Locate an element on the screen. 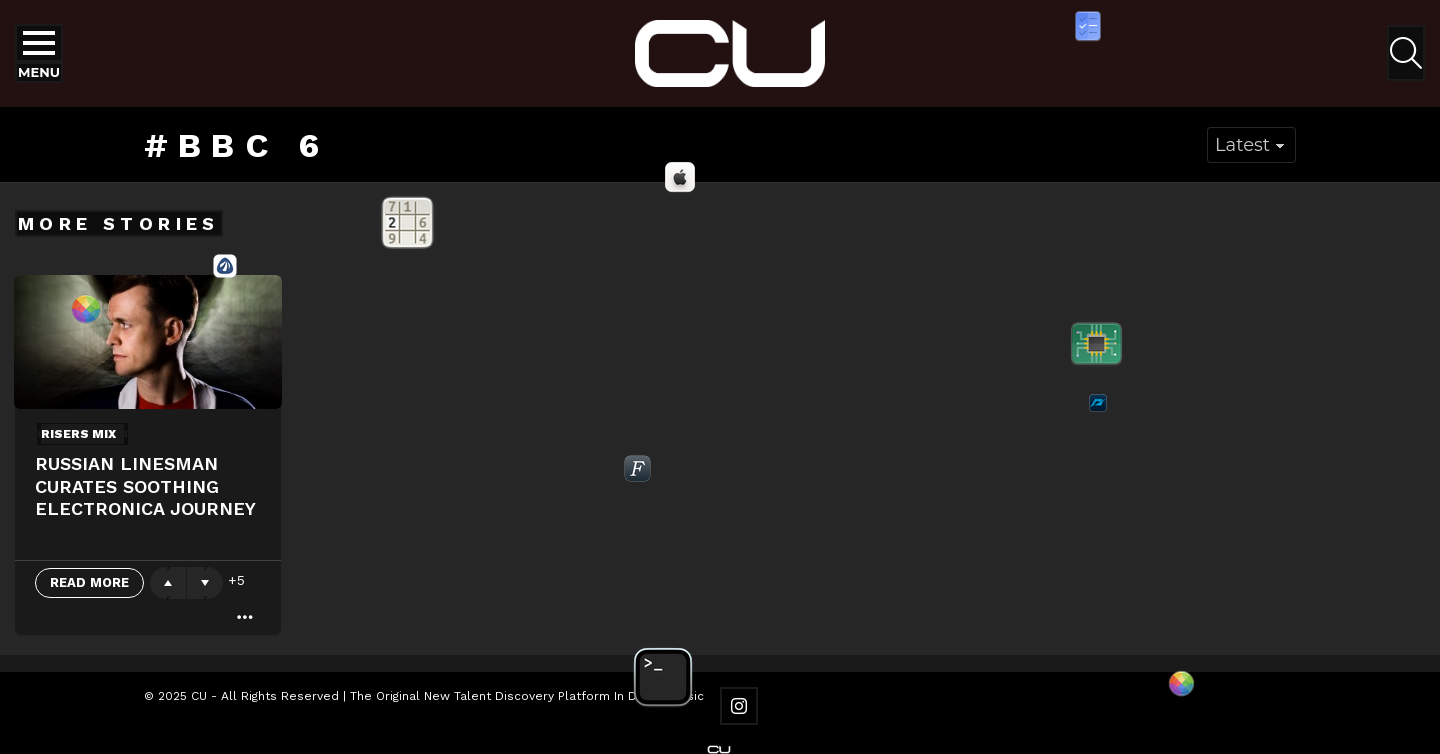 The width and height of the screenshot is (1440, 754). launch need for speed racing game is located at coordinates (1098, 403).